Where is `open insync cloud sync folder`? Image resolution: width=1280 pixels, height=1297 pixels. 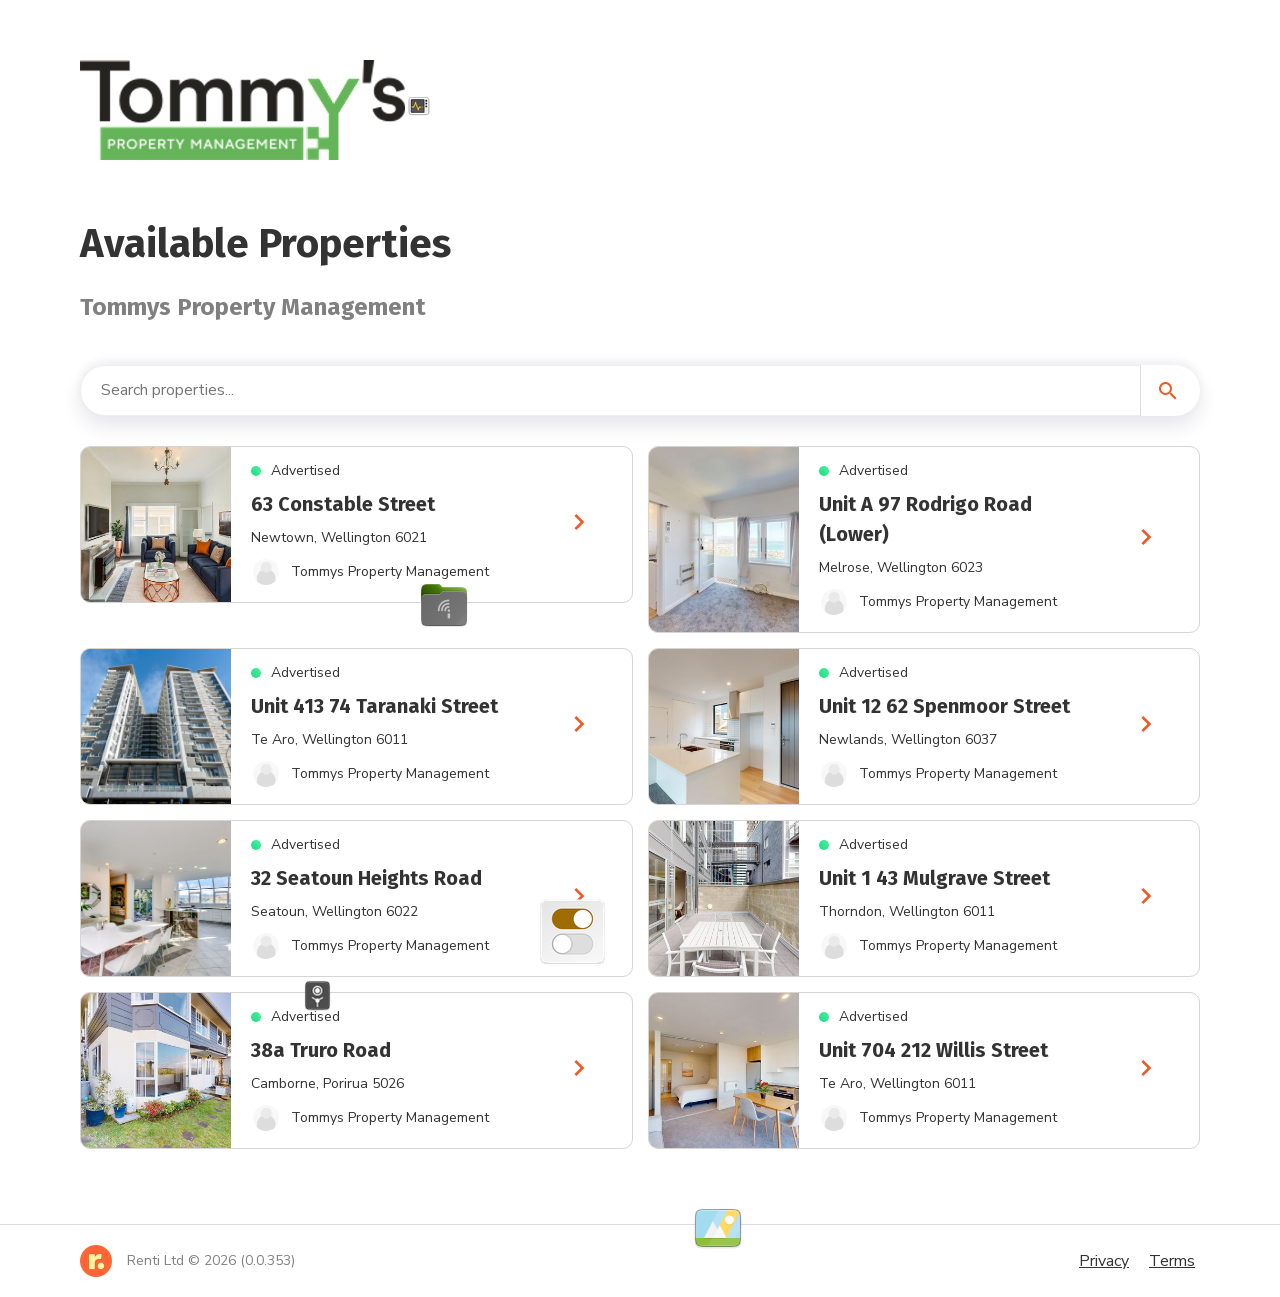
open insync cloud sync folder is located at coordinates (444, 605).